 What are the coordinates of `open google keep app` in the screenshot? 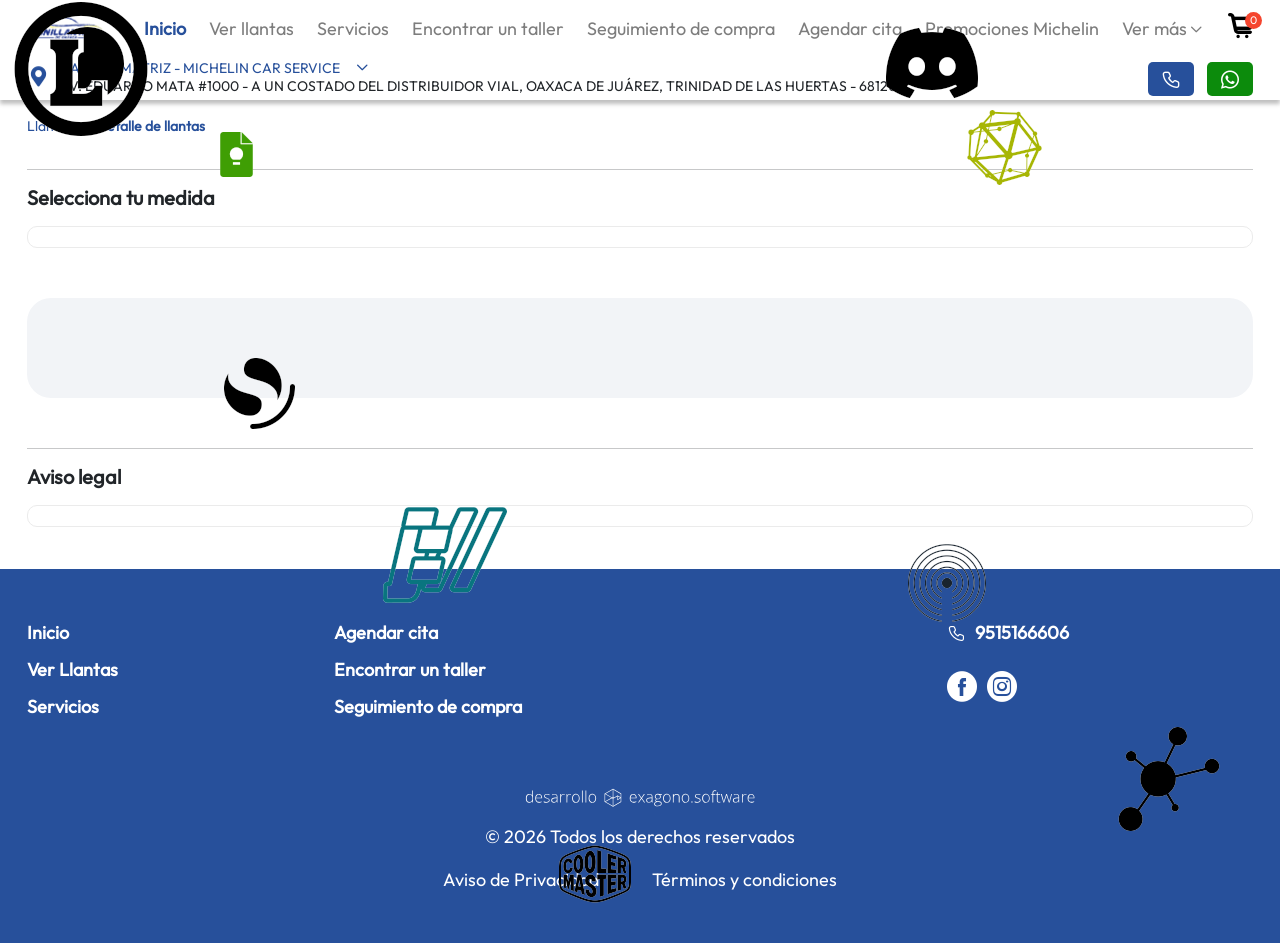 It's located at (236, 154).